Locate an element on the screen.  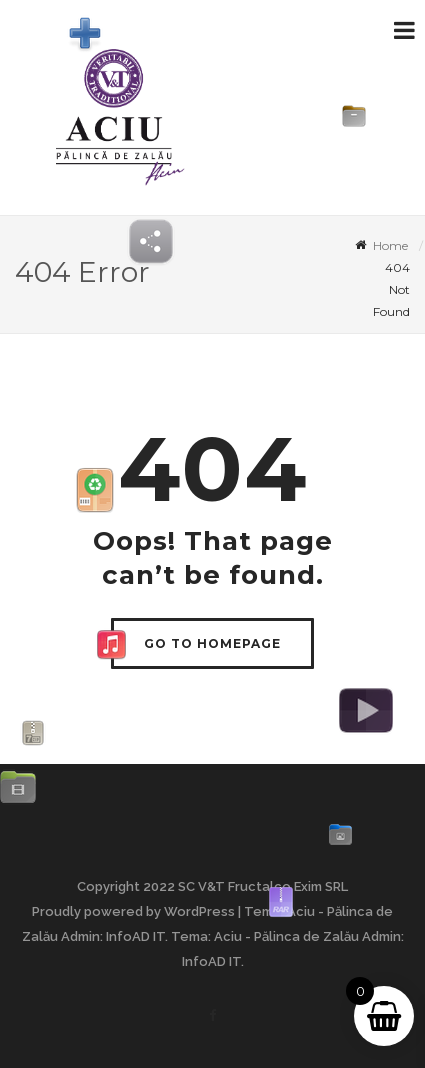
open network sharing preferences is located at coordinates (151, 242).